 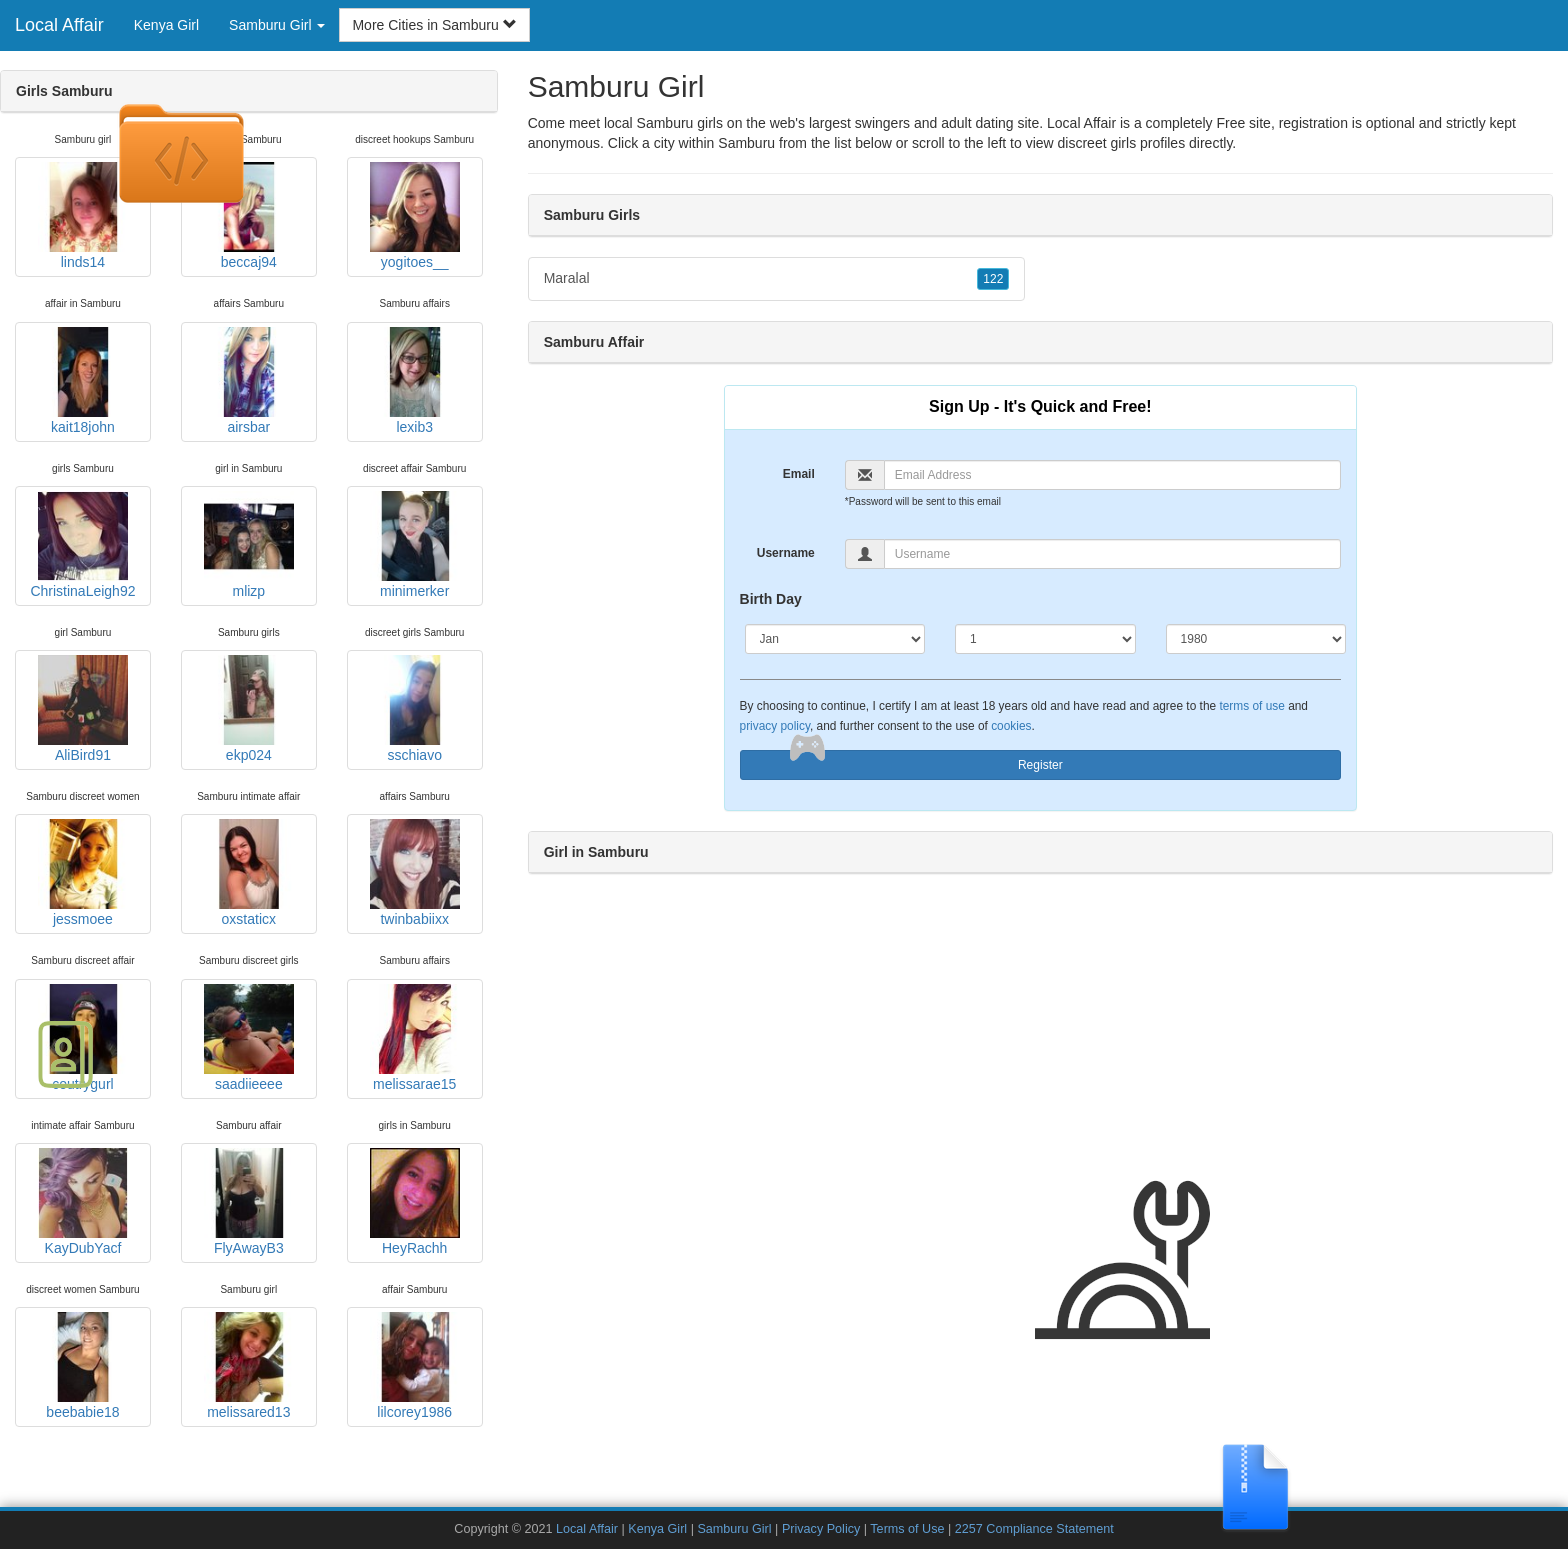 I want to click on open folder containing code or development files, so click(x=181, y=153).